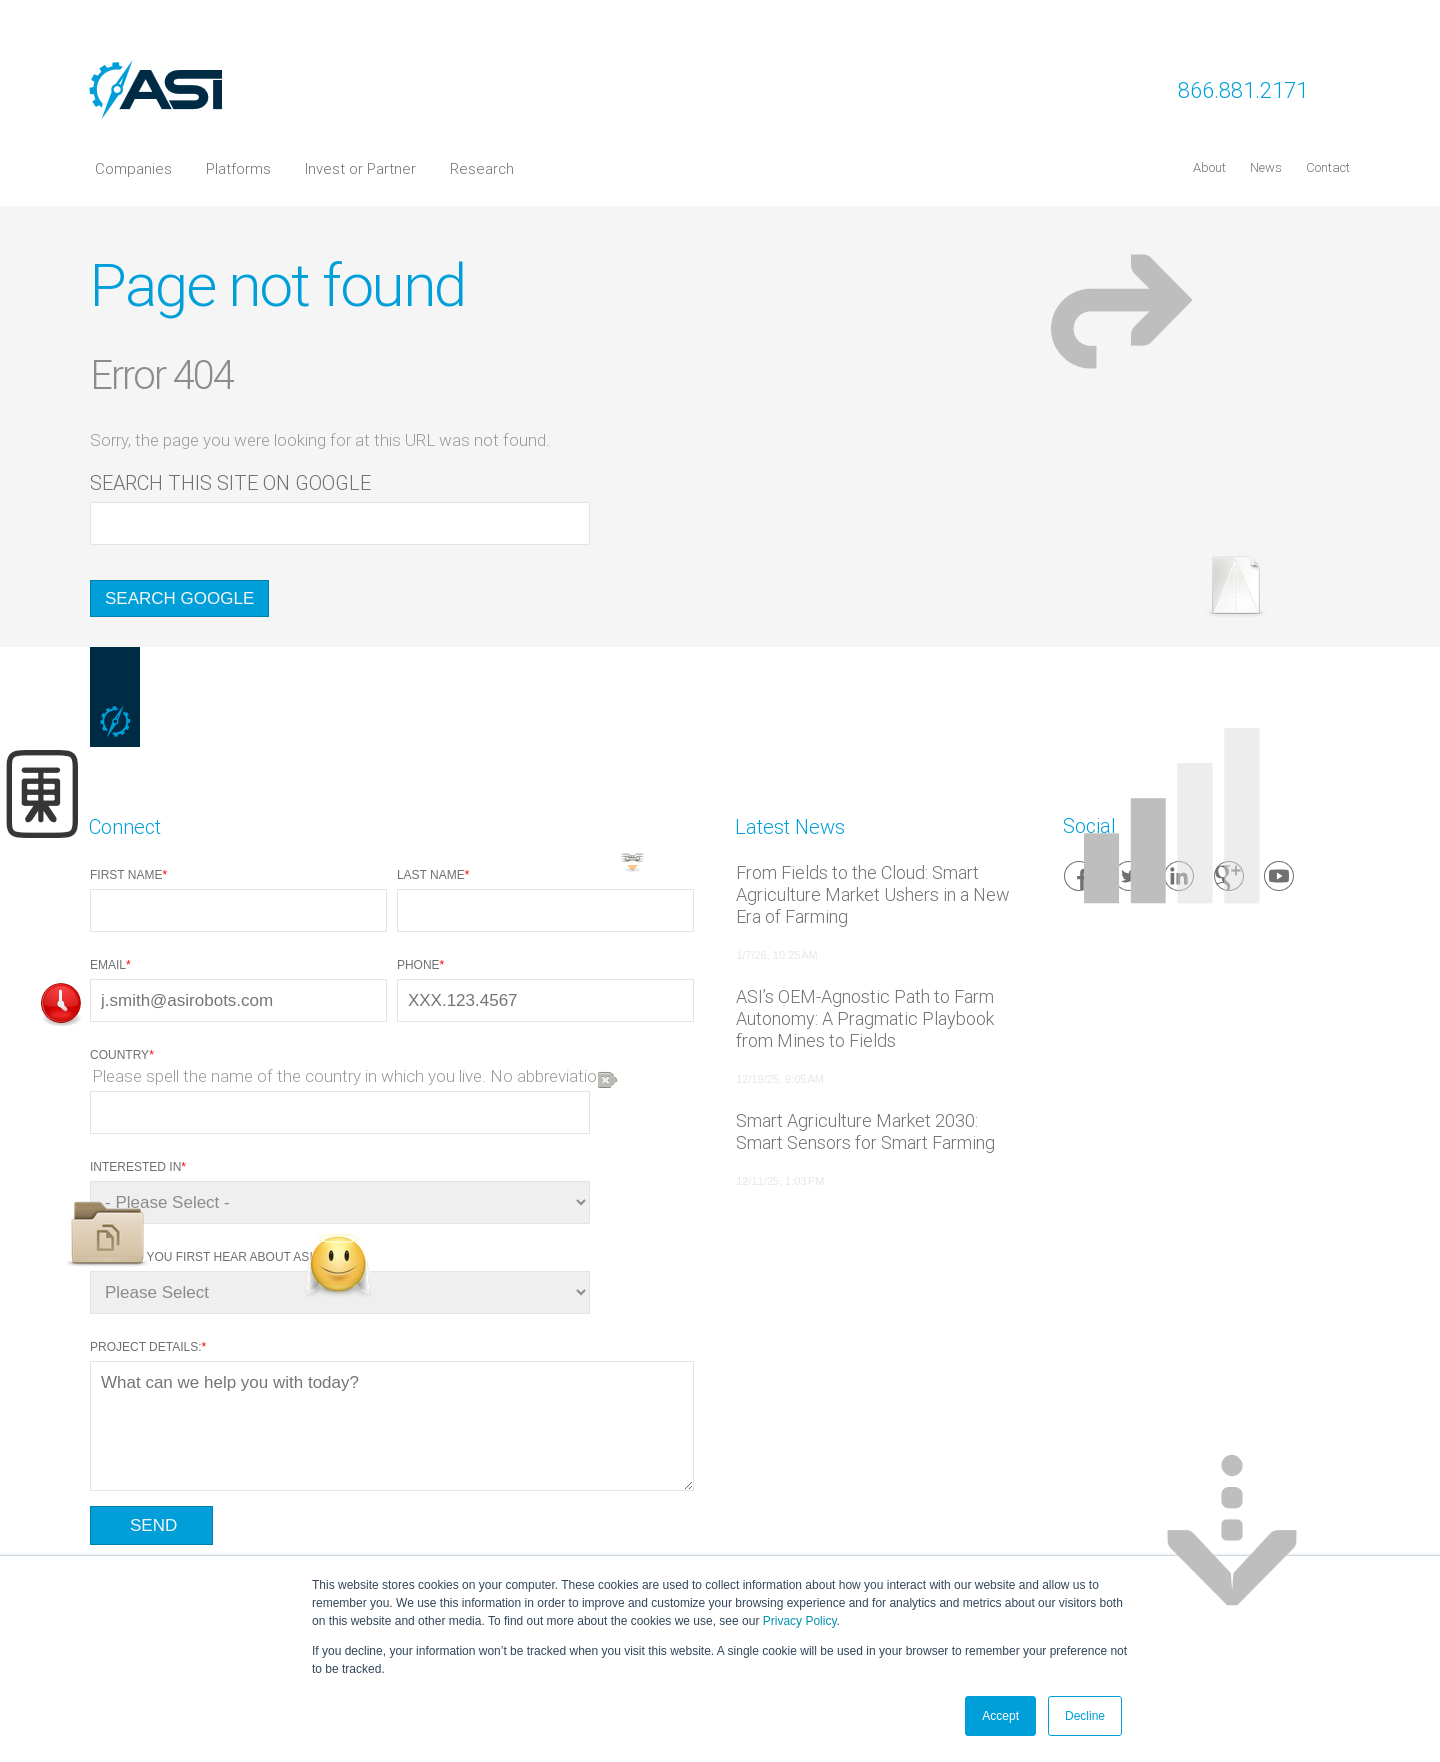  Describe the element at coordinates (1237, 585) in the screenshot. I see `a text file template or document skeleton` at that location.